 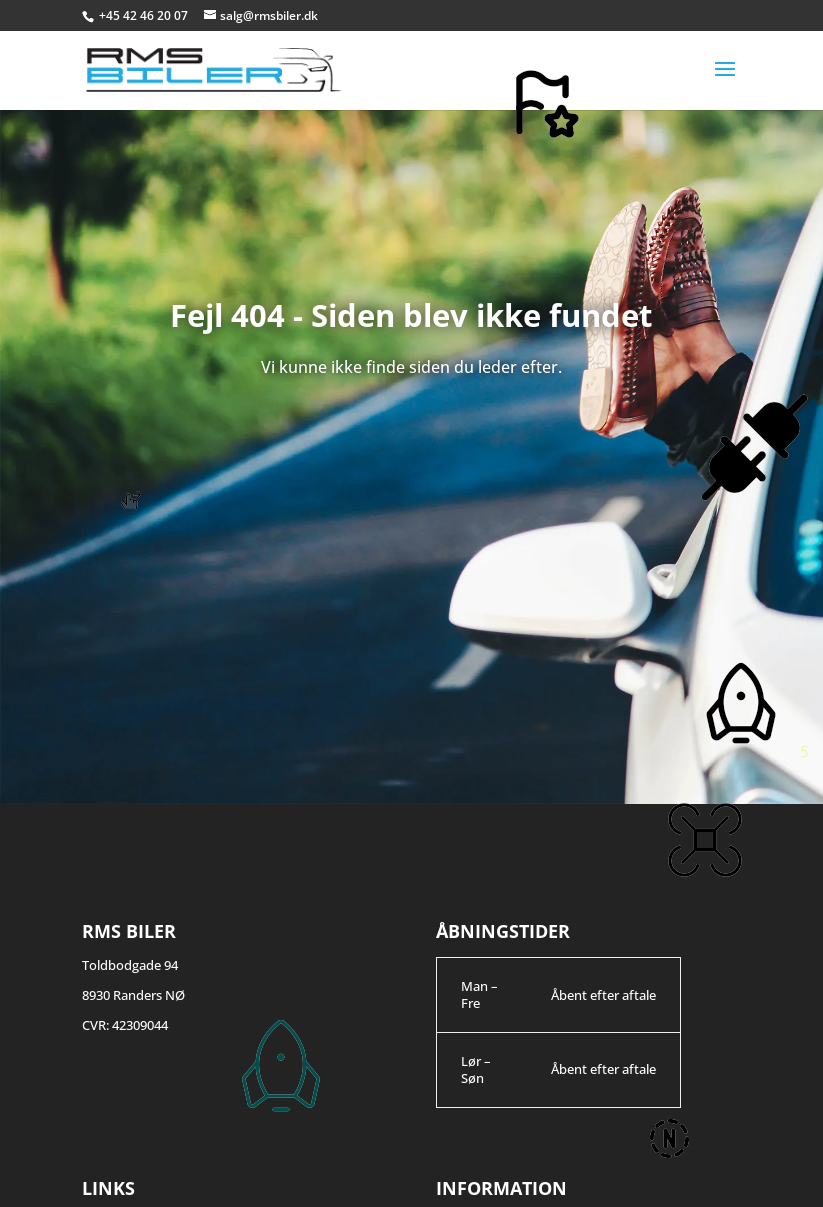 What do you see at coordinates (669, 1138) in the screenshot?
I see `indicates a draft or pending status for an item` at bounding box center [669, 1138].